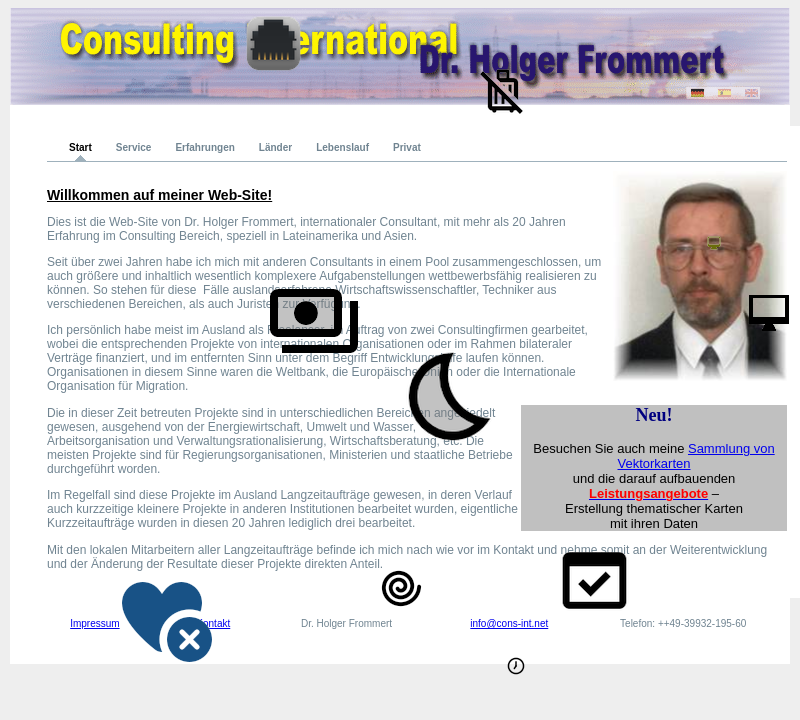 The height and width of the screenshot is (720, 800). What do you see at coordinates (452, 396) in the screenshot?
I see `enable bedtime or sleep mode` at bounding box center [452, 396].